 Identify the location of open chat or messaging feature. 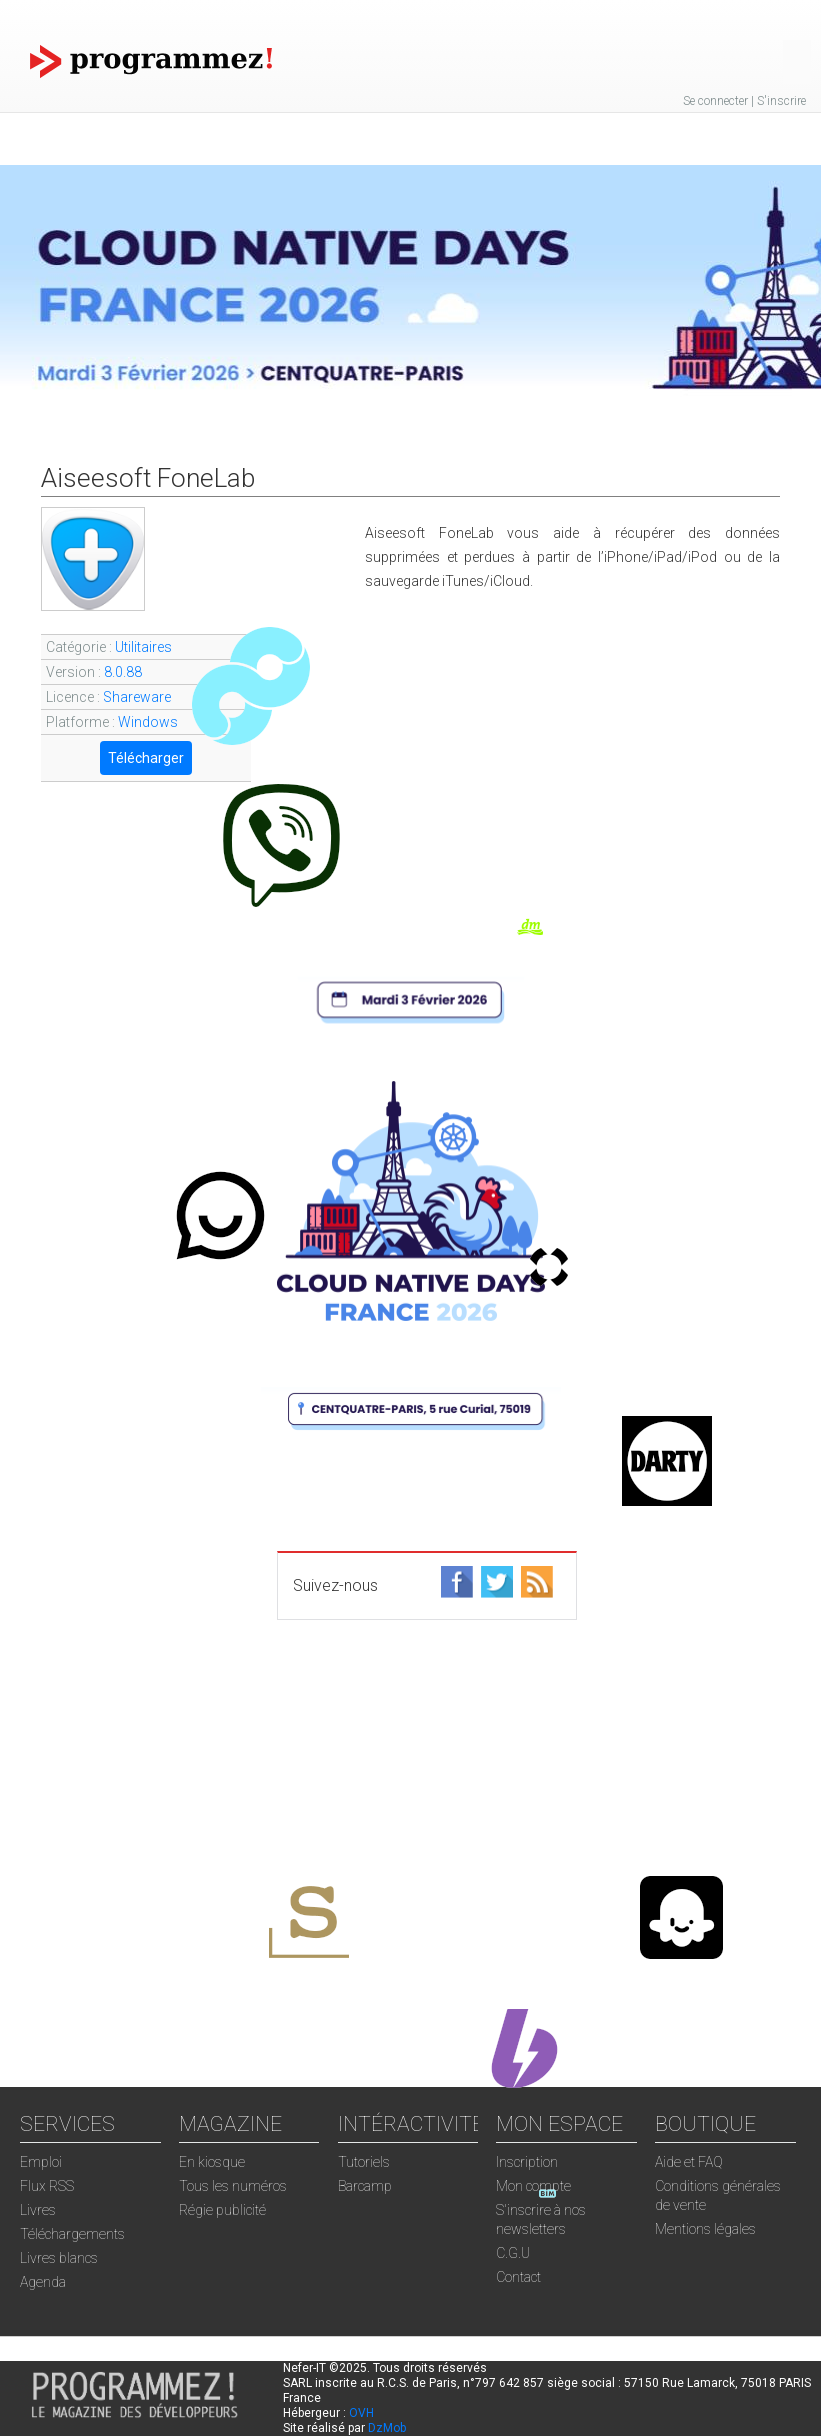
(220, 1215).